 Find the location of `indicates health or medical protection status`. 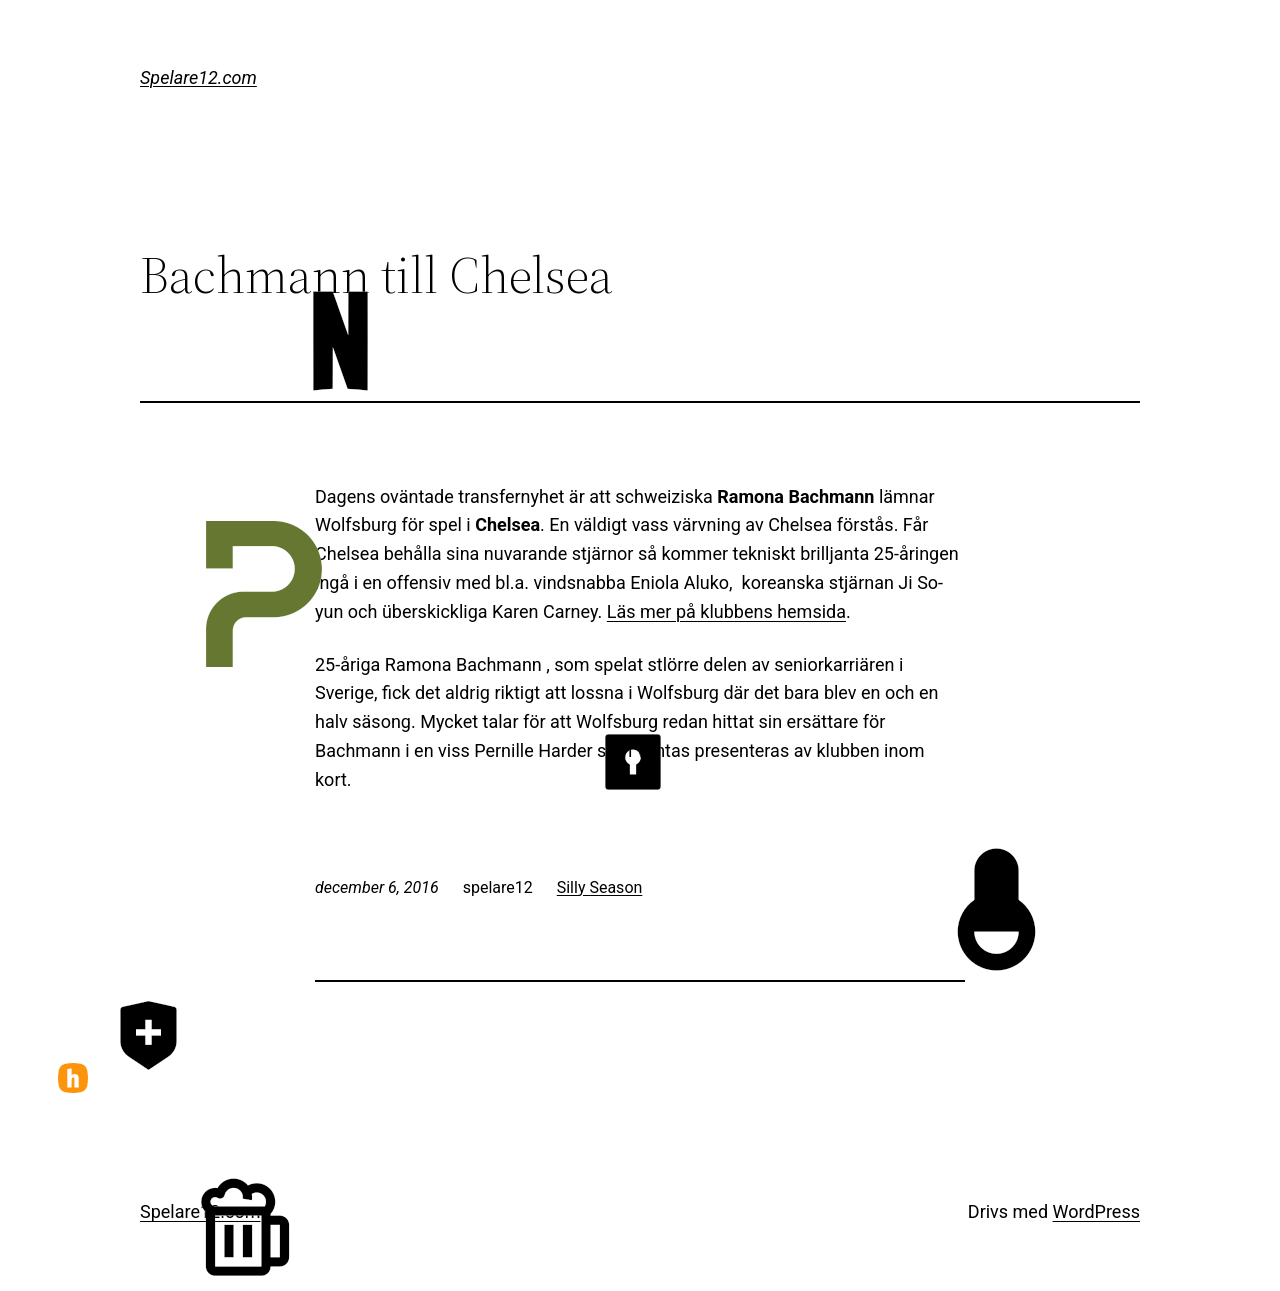

indicates health or medical protection status is located at coordinates (148, 1035).